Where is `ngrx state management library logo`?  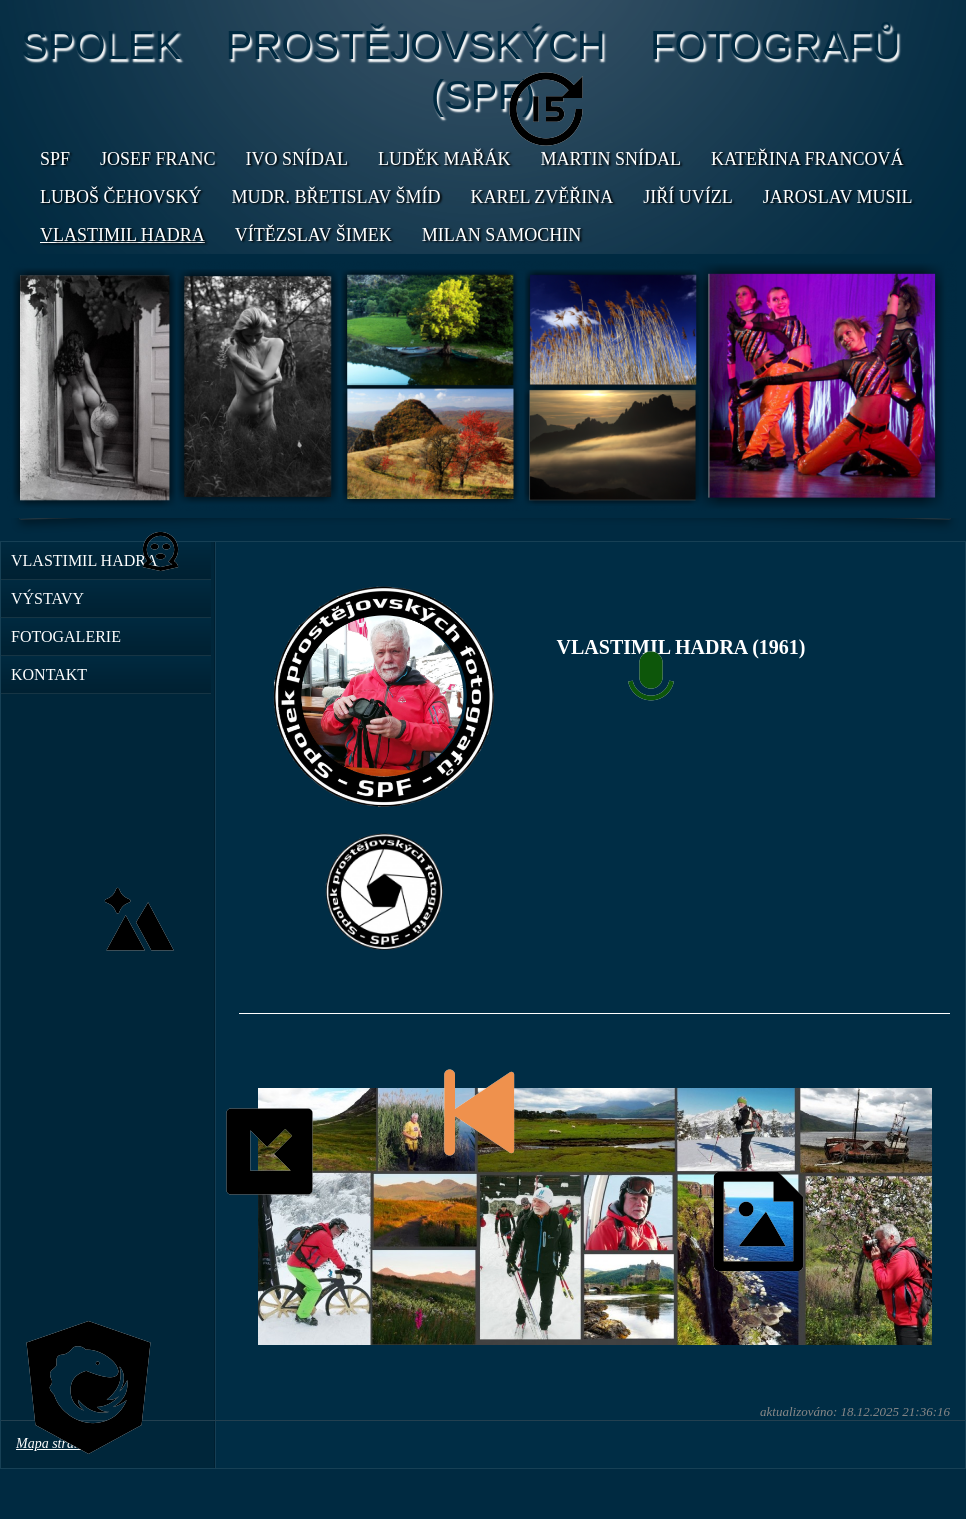
ngrx state management library logo is located at coordinates (88, 1387).